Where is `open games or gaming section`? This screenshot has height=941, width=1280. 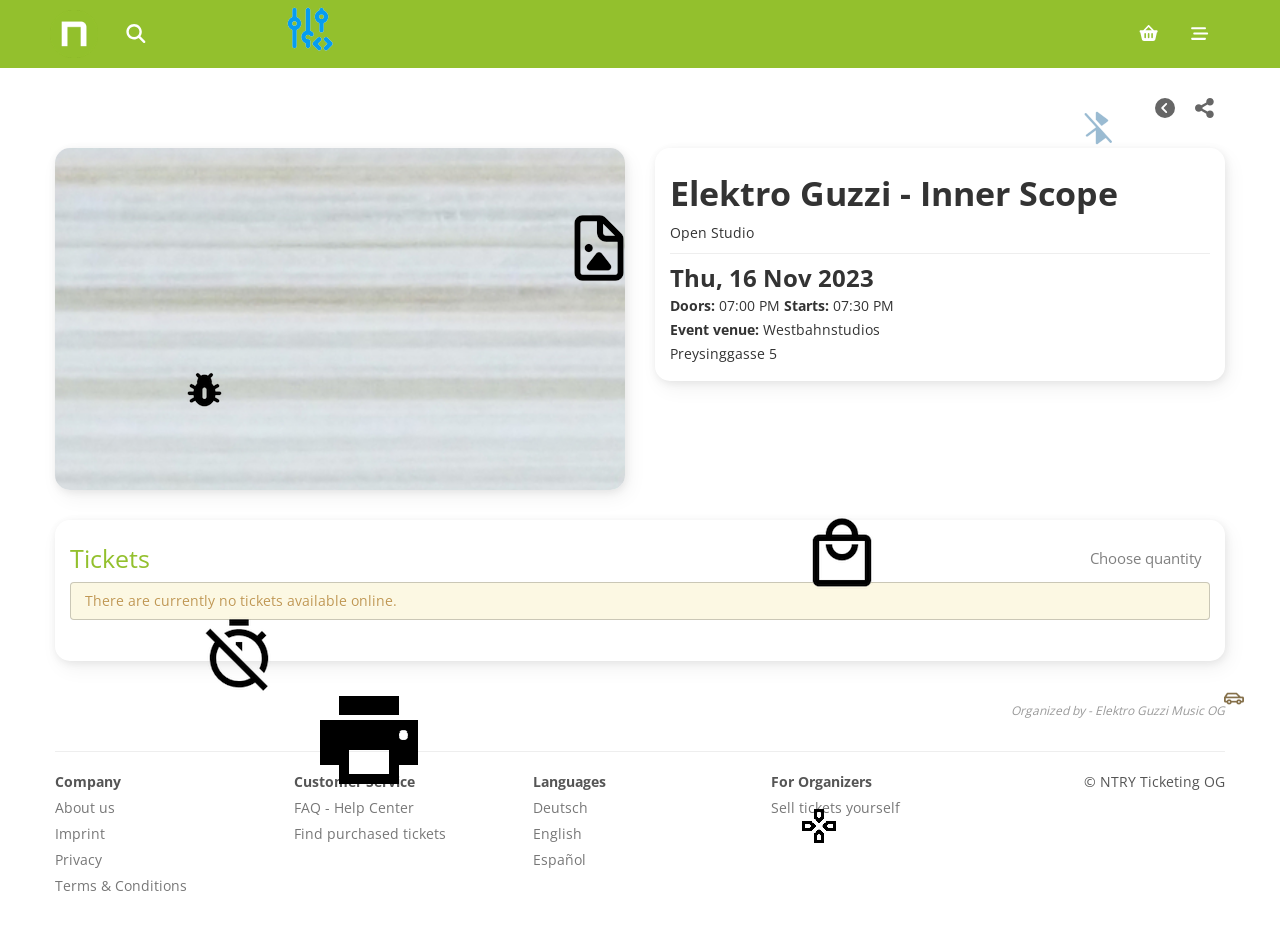
open games or gaming section is located at coordinates (819, 826).